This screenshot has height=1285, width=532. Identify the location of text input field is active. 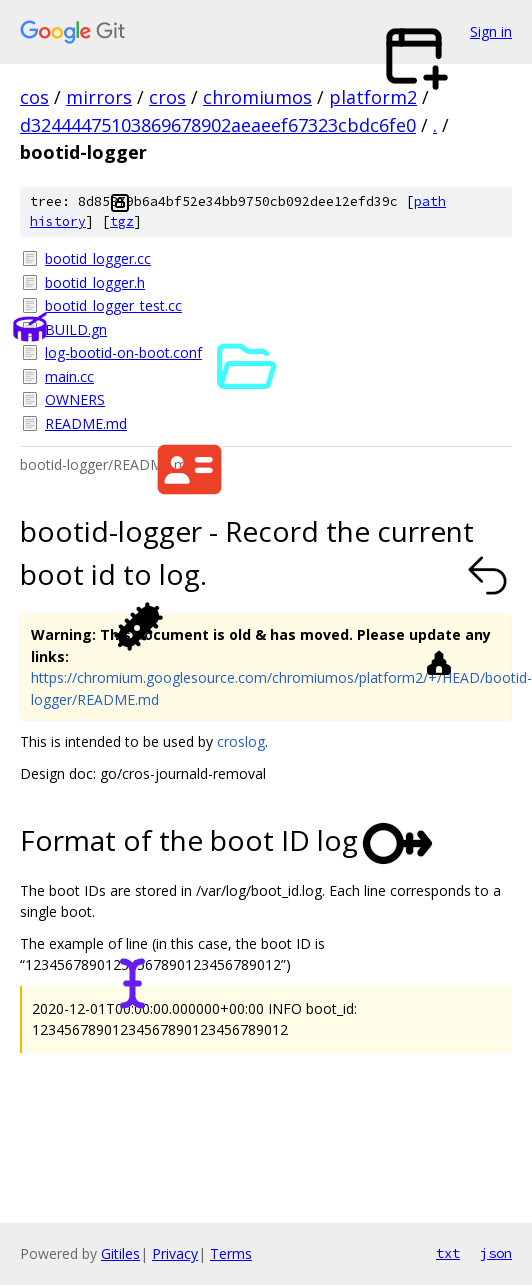
(132, 983).